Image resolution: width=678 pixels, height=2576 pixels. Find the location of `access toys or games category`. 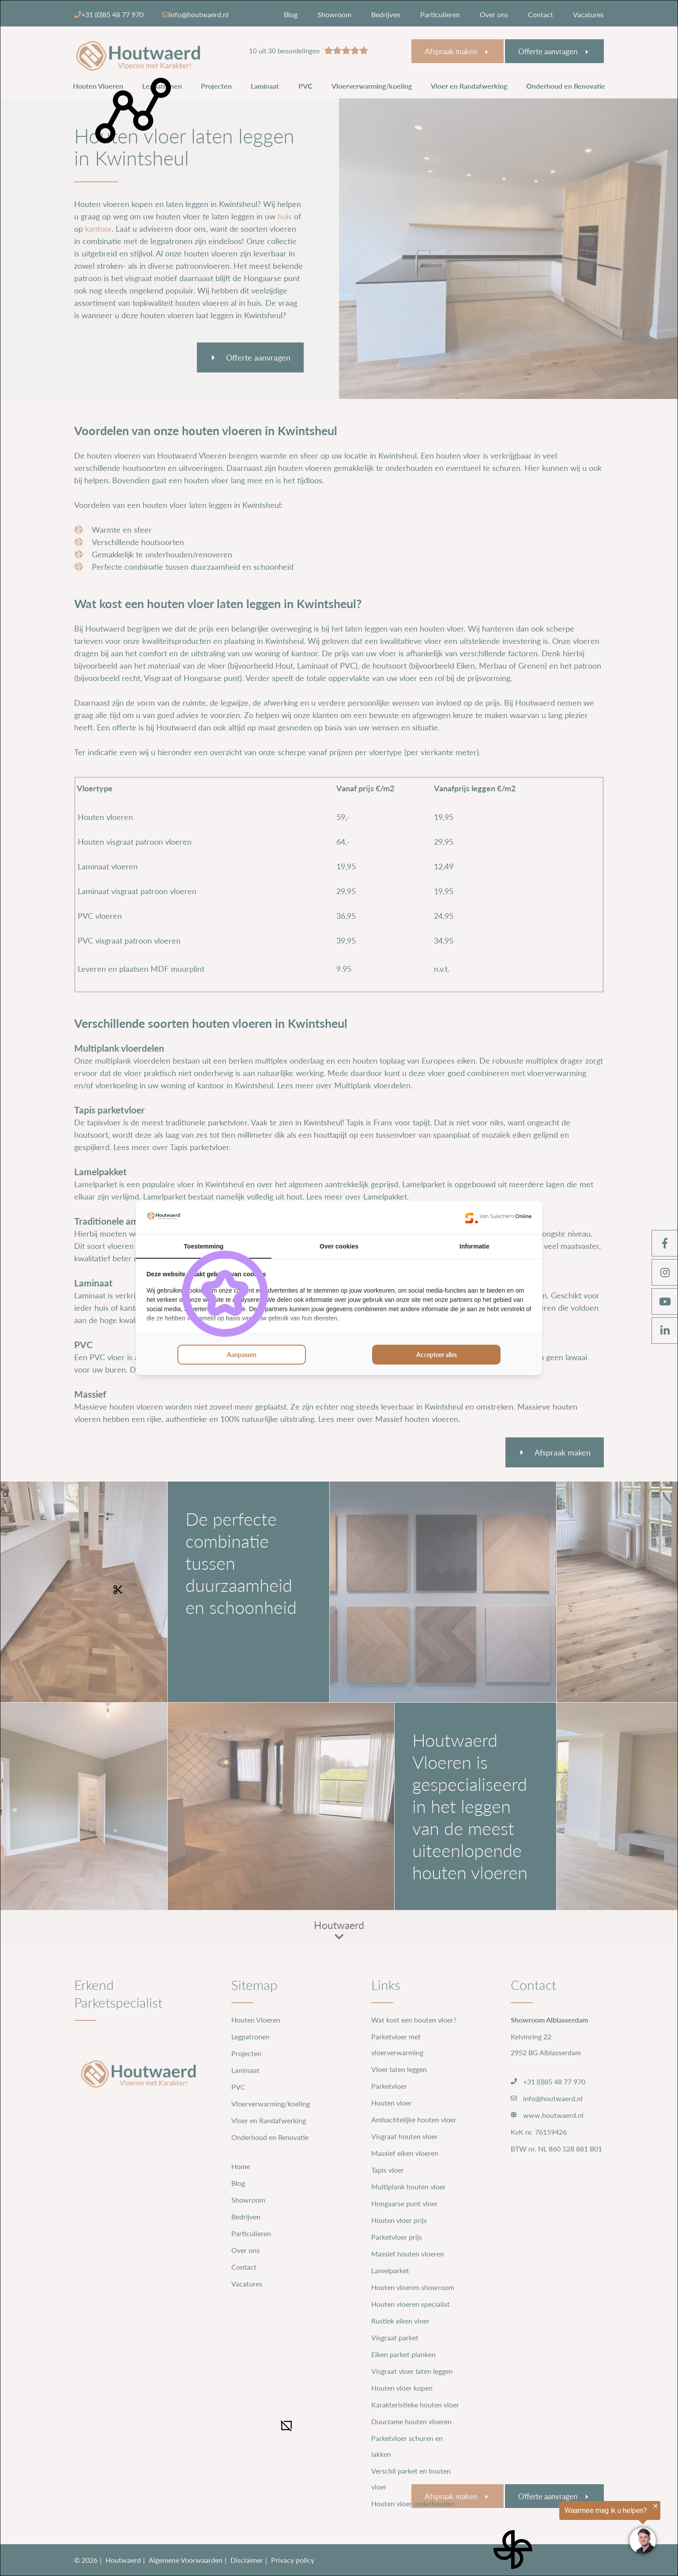

access toys or games category is located at coordinates (513, 2550).